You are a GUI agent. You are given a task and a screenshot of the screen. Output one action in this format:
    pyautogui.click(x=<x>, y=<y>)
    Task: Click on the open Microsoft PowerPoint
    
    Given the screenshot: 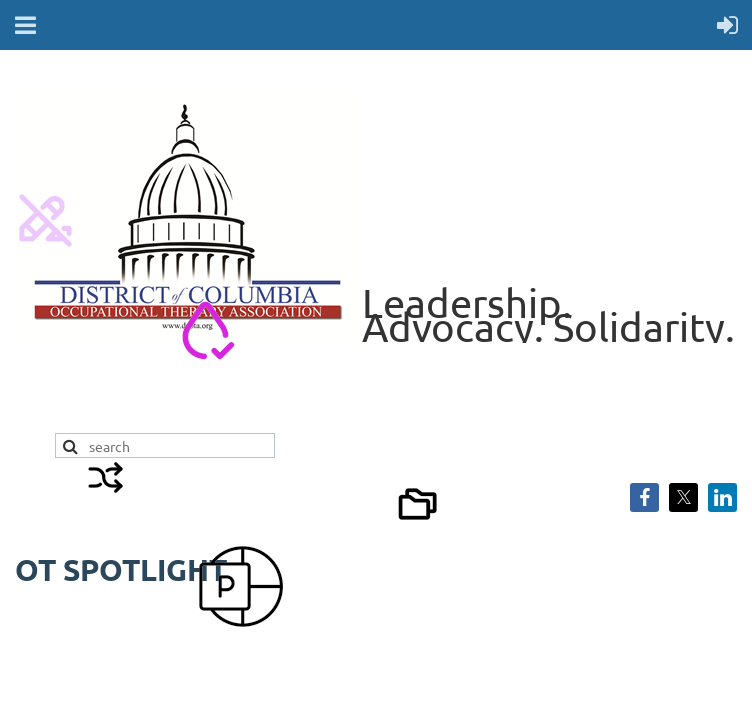 What is the action you would take?
    pyautogui.click(x=239, y=586)
    